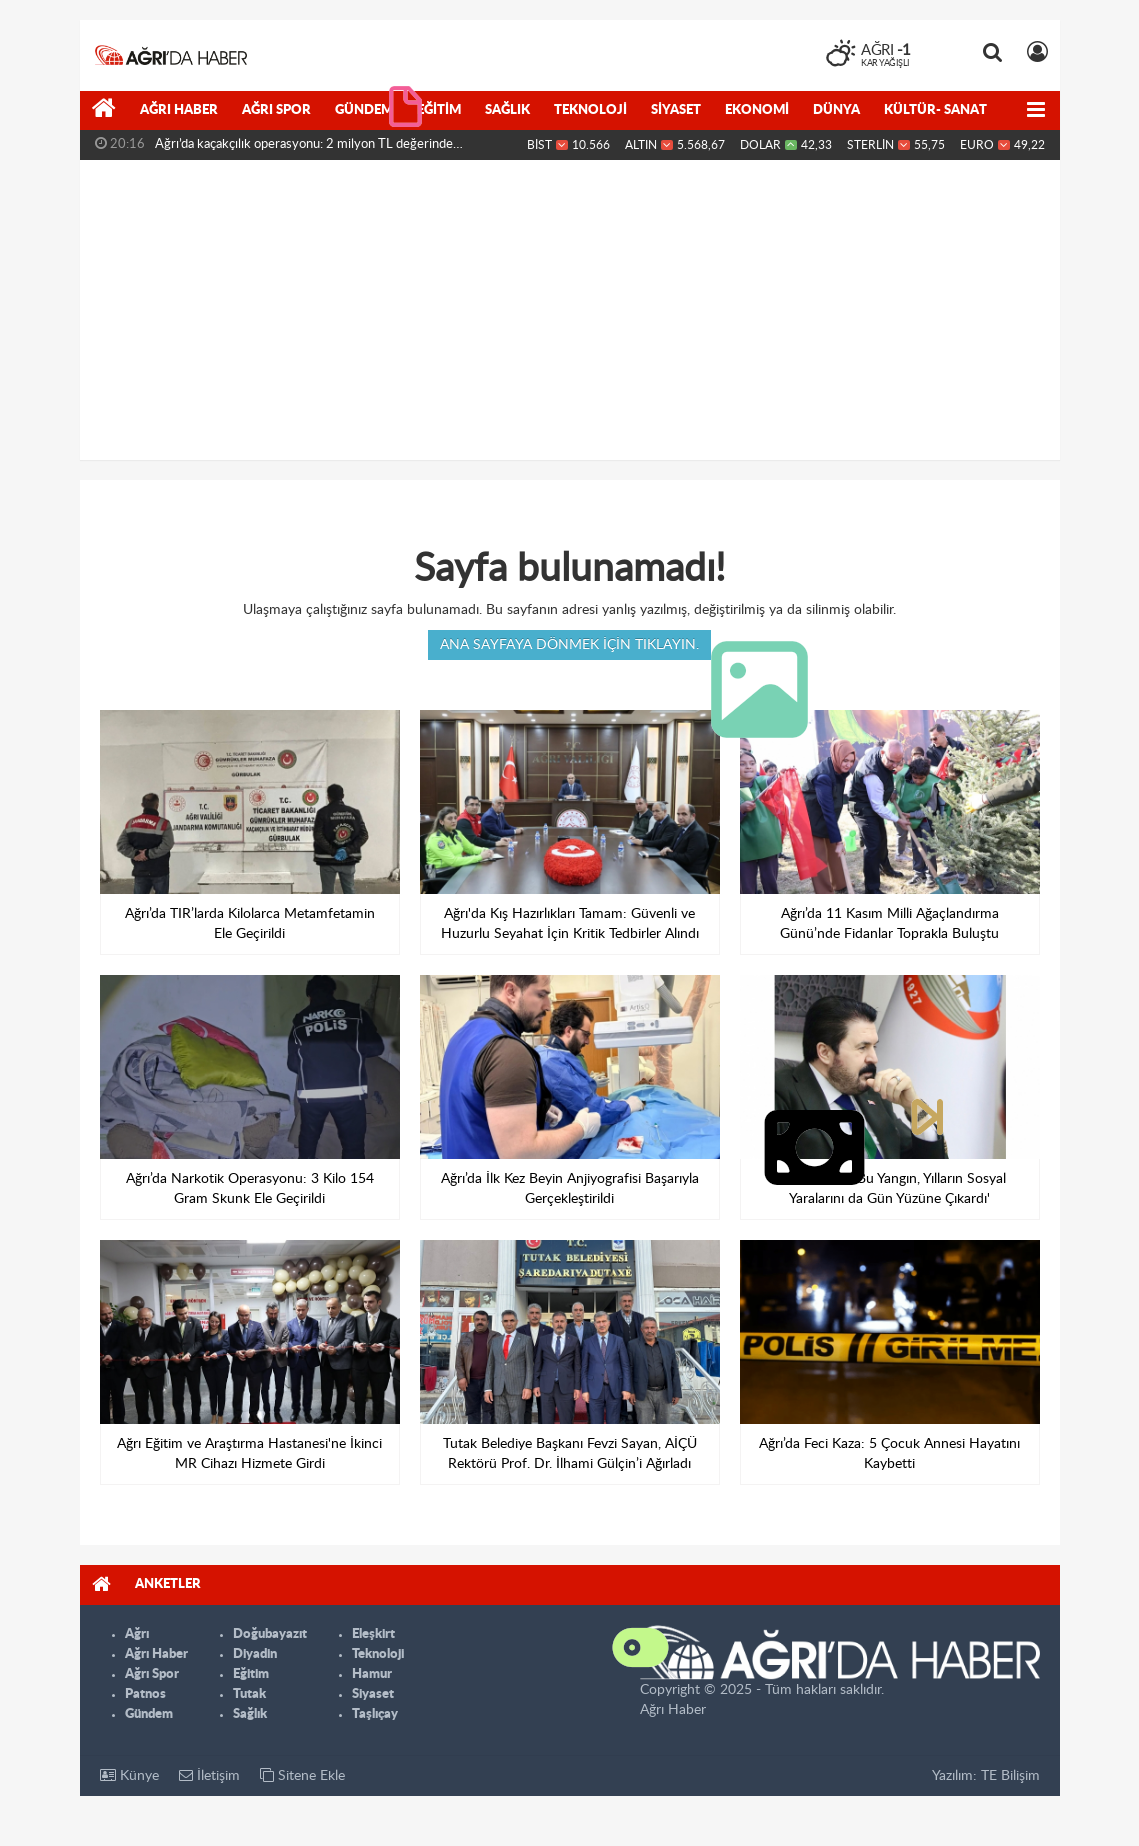 The height and width of the screenshot is (1846, 1139). What do you see at coordinates (640, 1647) in the screenshot?
I see `toggle switch in off position` at bounding box center [640, 1647].